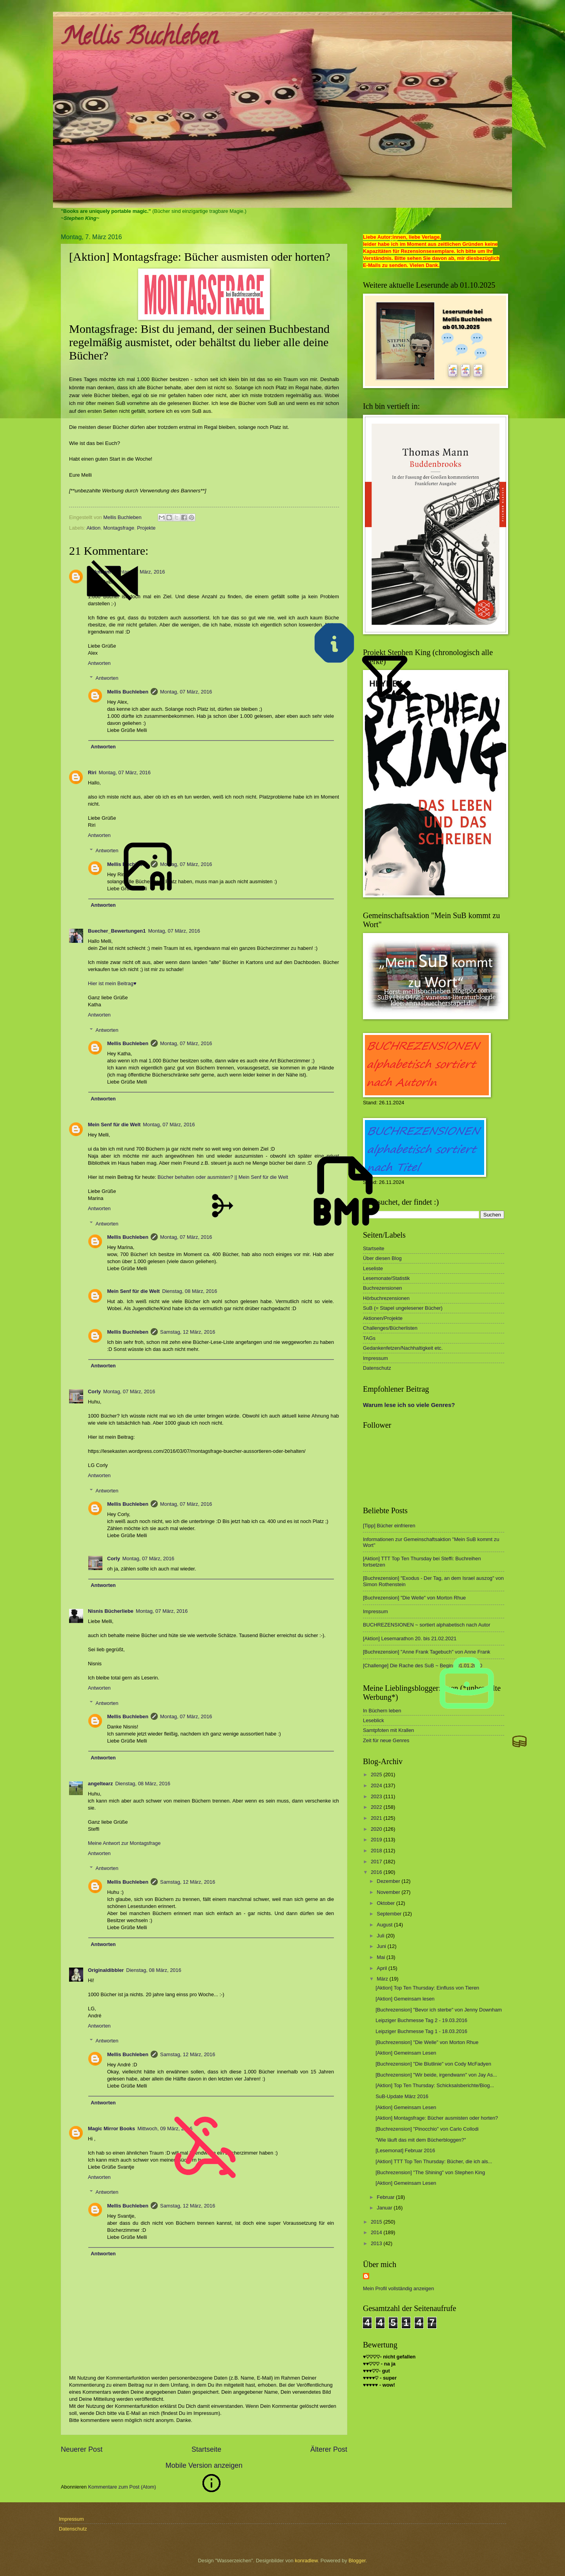  Describe the element at coordinates (211, 2483) in the screenshot. I see `view more information or details` at that location.